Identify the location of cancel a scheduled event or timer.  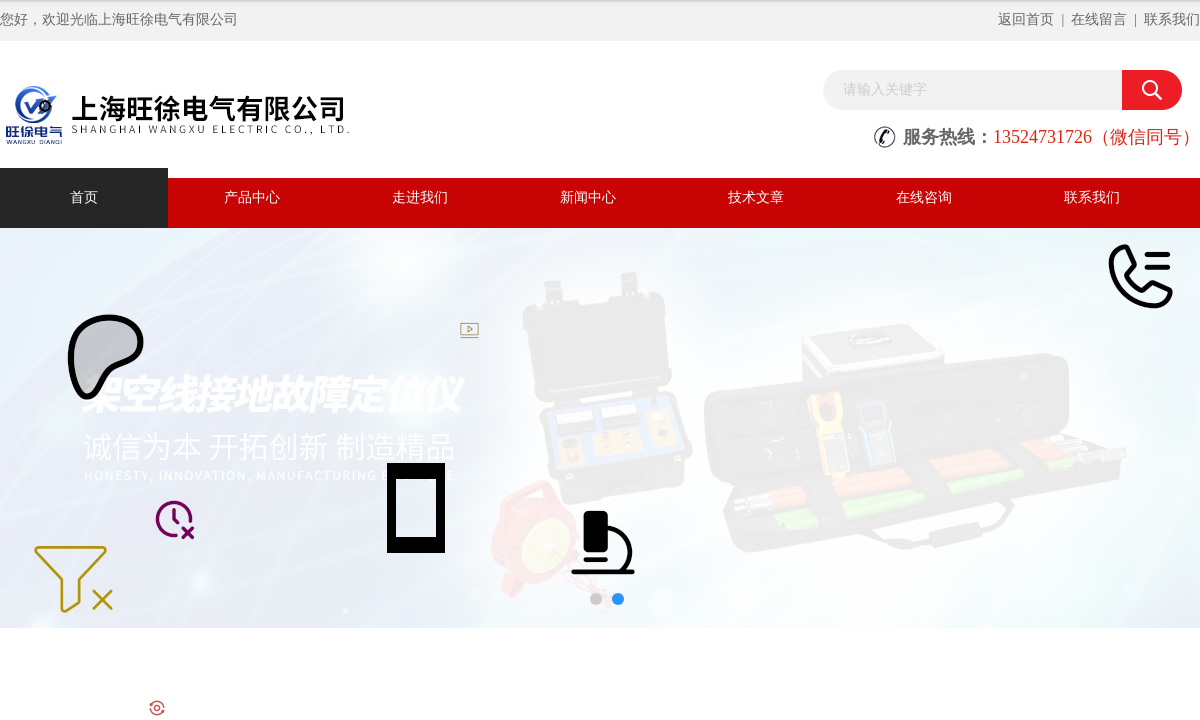
(174, 519).